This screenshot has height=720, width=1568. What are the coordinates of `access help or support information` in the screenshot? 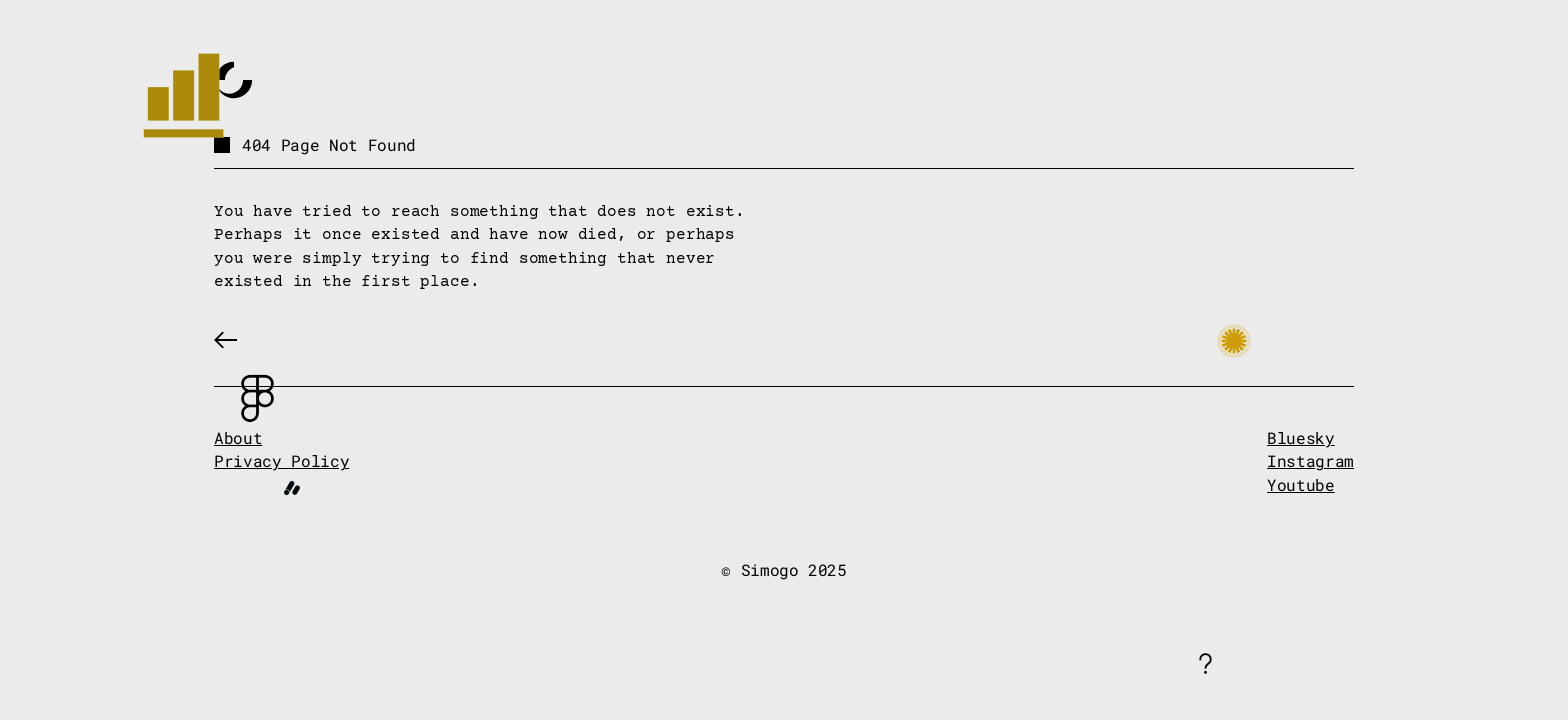 It's located at (1205, 663).